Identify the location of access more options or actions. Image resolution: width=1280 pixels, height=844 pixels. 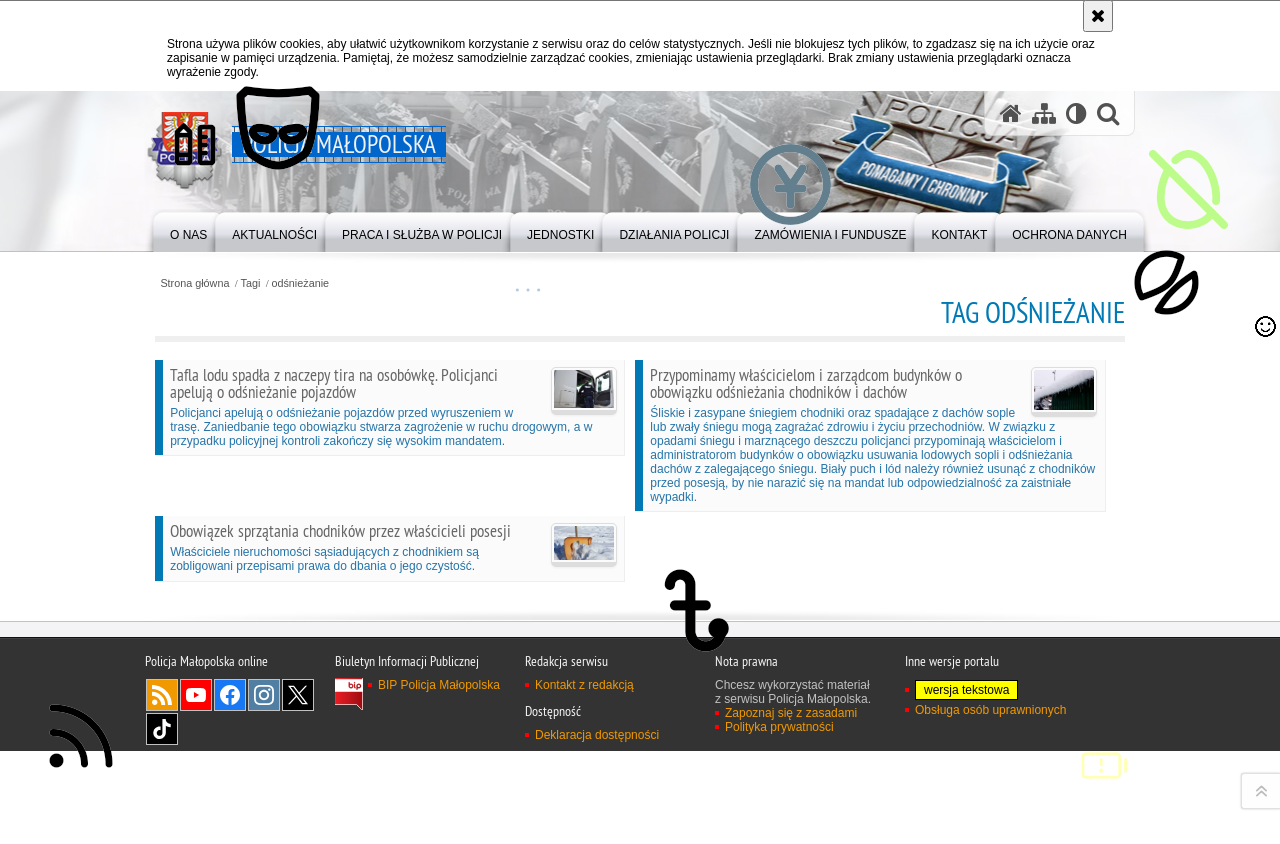
(528, 290).